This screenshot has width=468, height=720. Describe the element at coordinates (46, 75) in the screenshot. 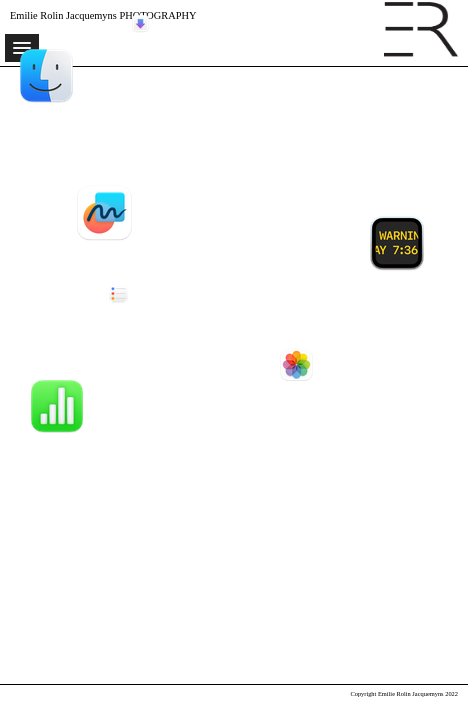

I see `open Finder to browse files and folders` at that location.